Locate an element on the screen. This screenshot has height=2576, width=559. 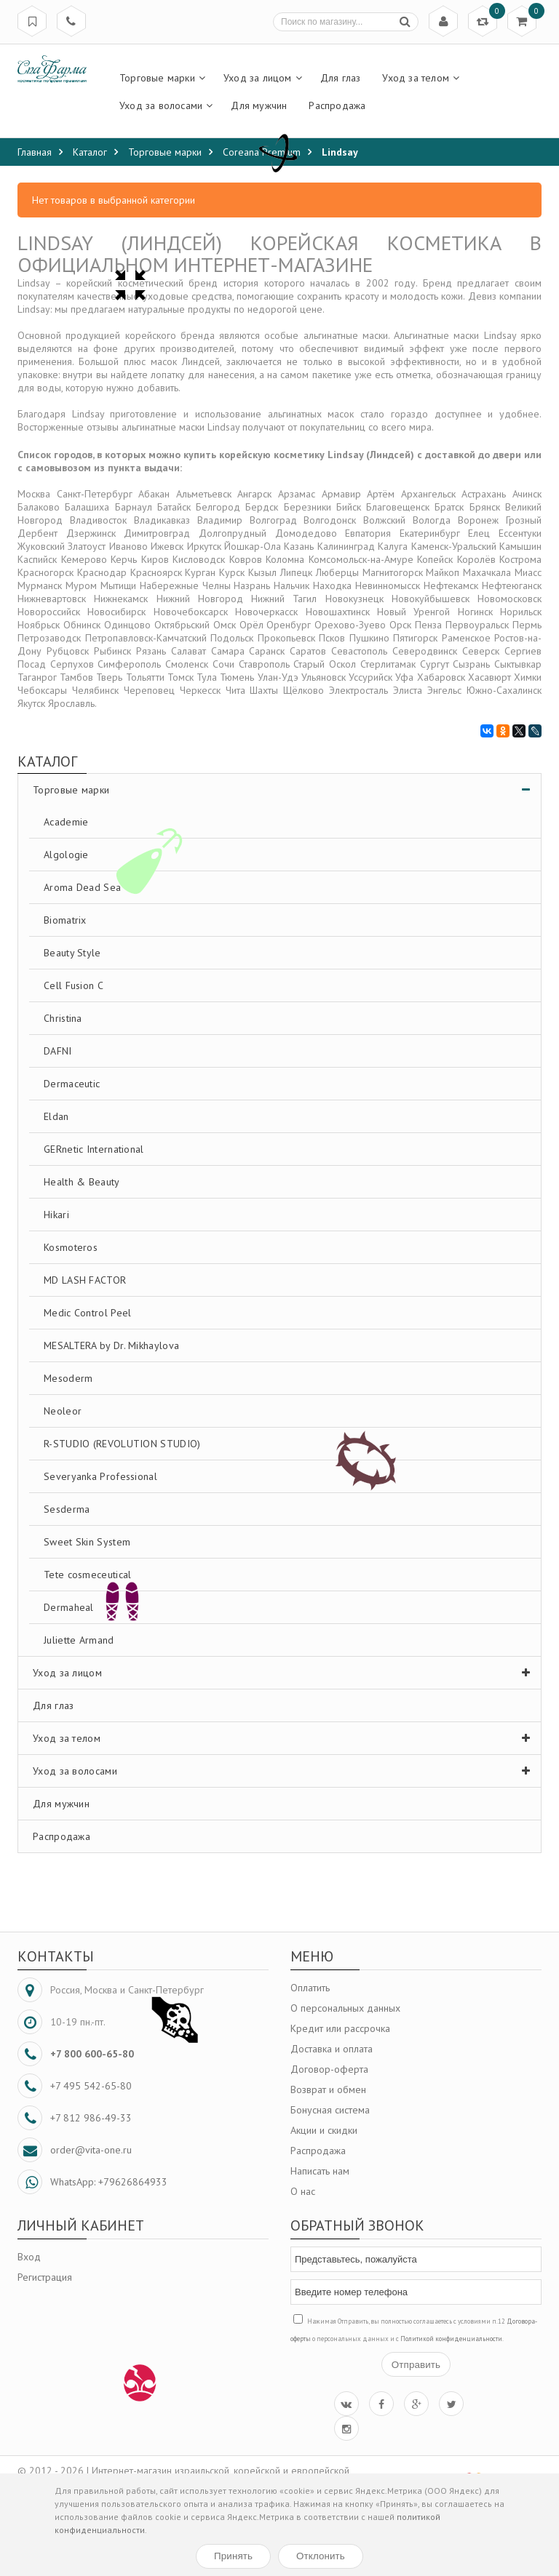
equip leg armor to your character is located at coordinates (122, 1601).